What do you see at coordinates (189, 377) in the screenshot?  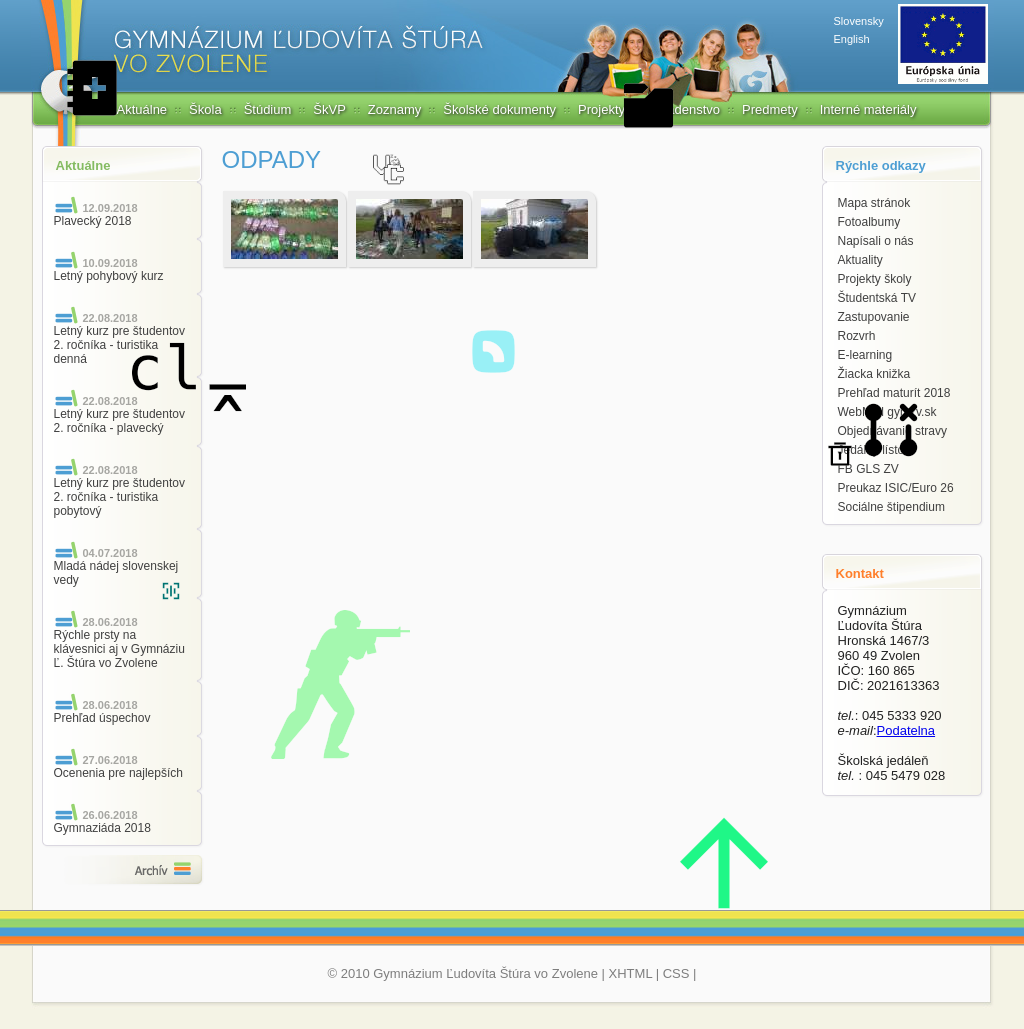 I see `commitlint logo - a tool for linting commit messages` at bounding box center [189, 377].